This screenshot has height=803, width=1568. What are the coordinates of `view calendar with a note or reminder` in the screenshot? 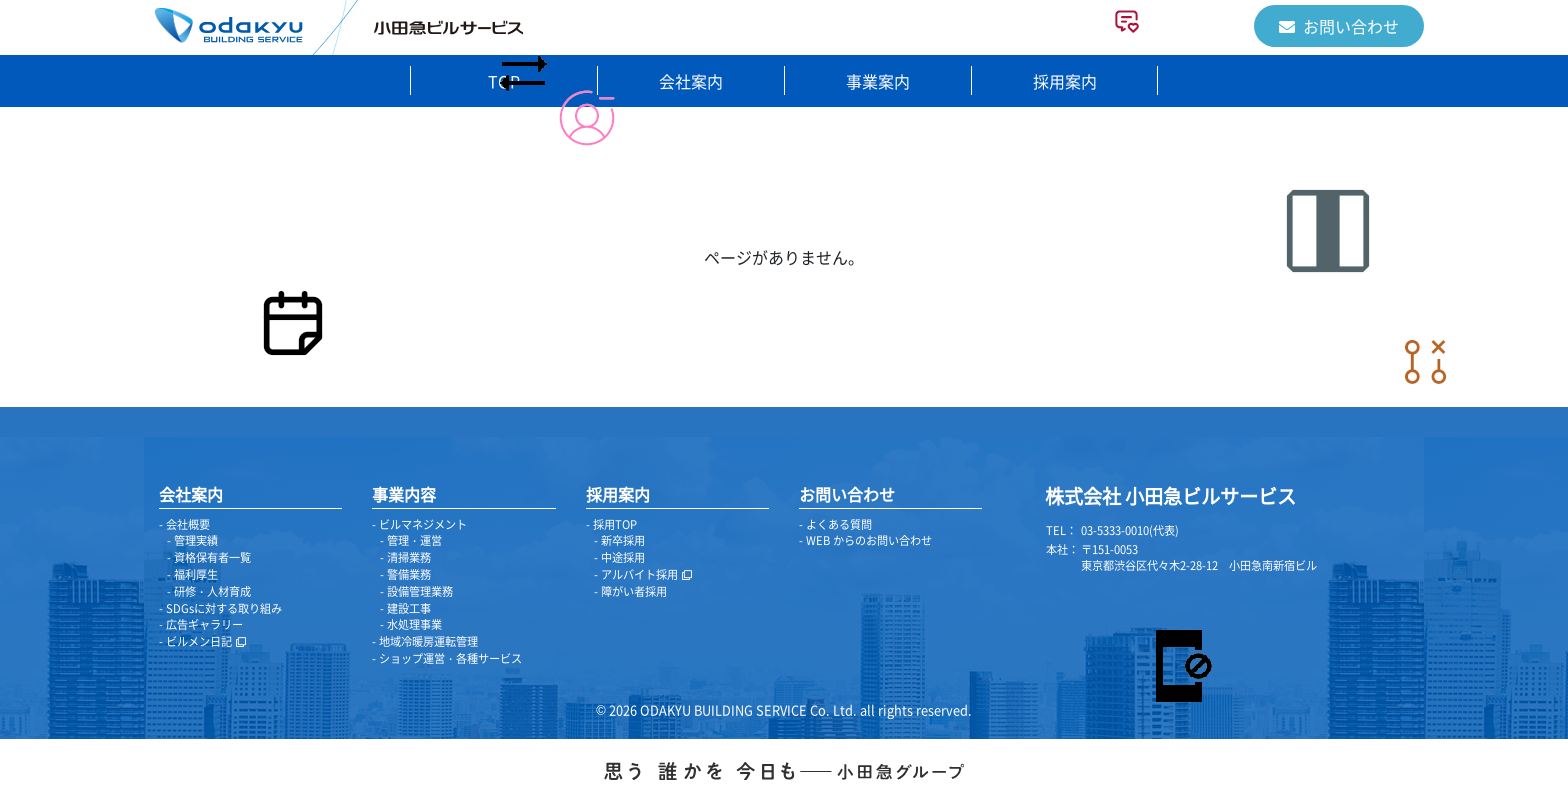 It's located at (293, 323).